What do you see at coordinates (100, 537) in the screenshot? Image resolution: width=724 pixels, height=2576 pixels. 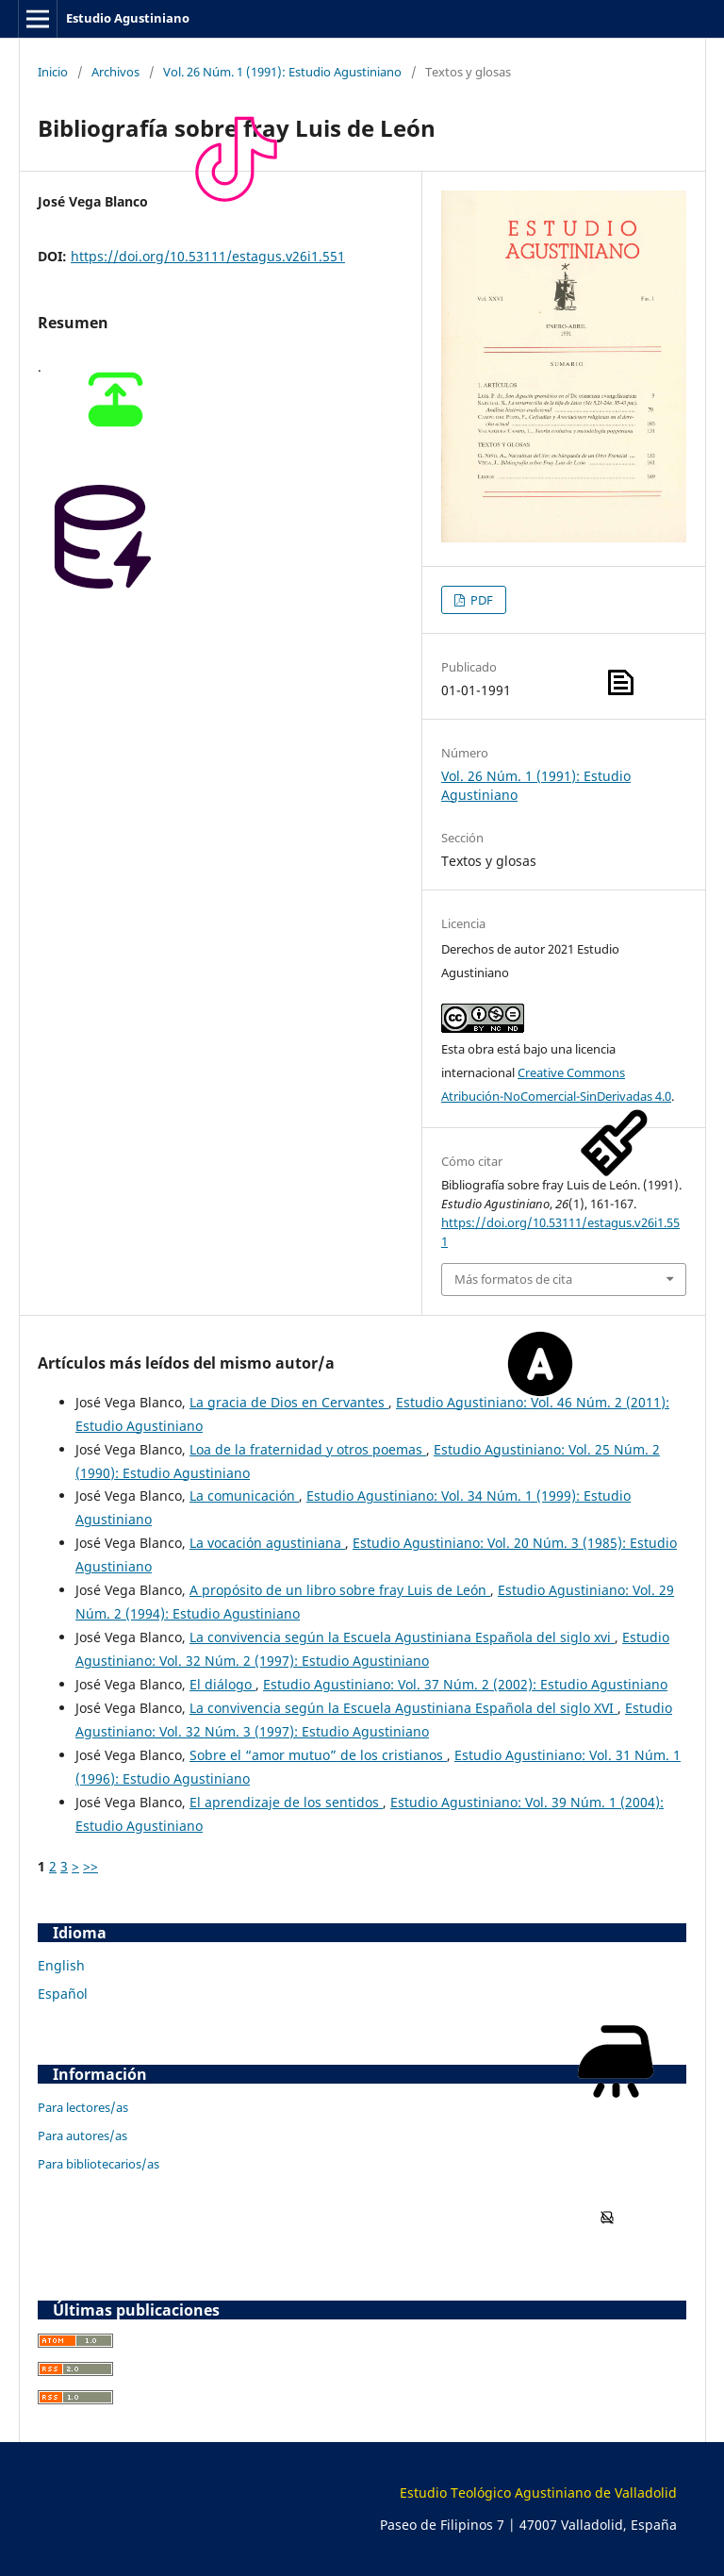 I see `view cached data or storage` at bounding box center [100, 537].